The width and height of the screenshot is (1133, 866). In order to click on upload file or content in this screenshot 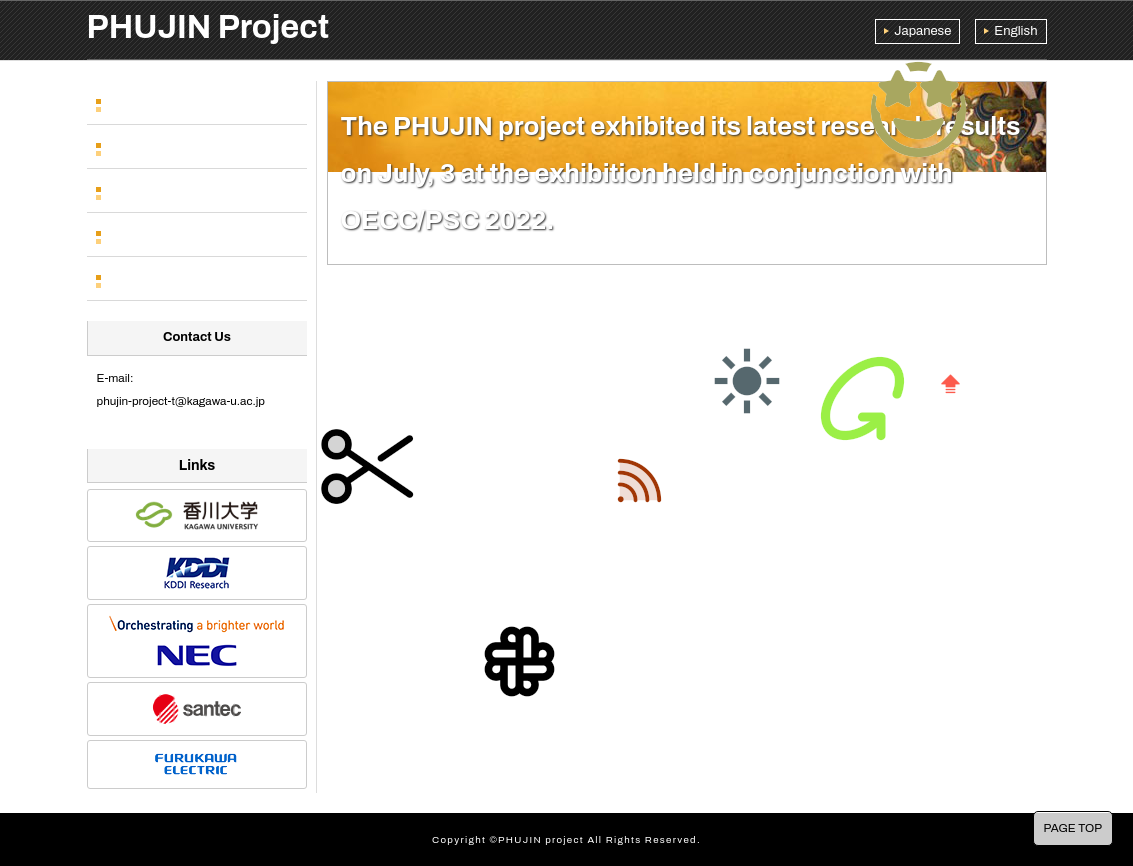, I will do `click(950, 384)`.